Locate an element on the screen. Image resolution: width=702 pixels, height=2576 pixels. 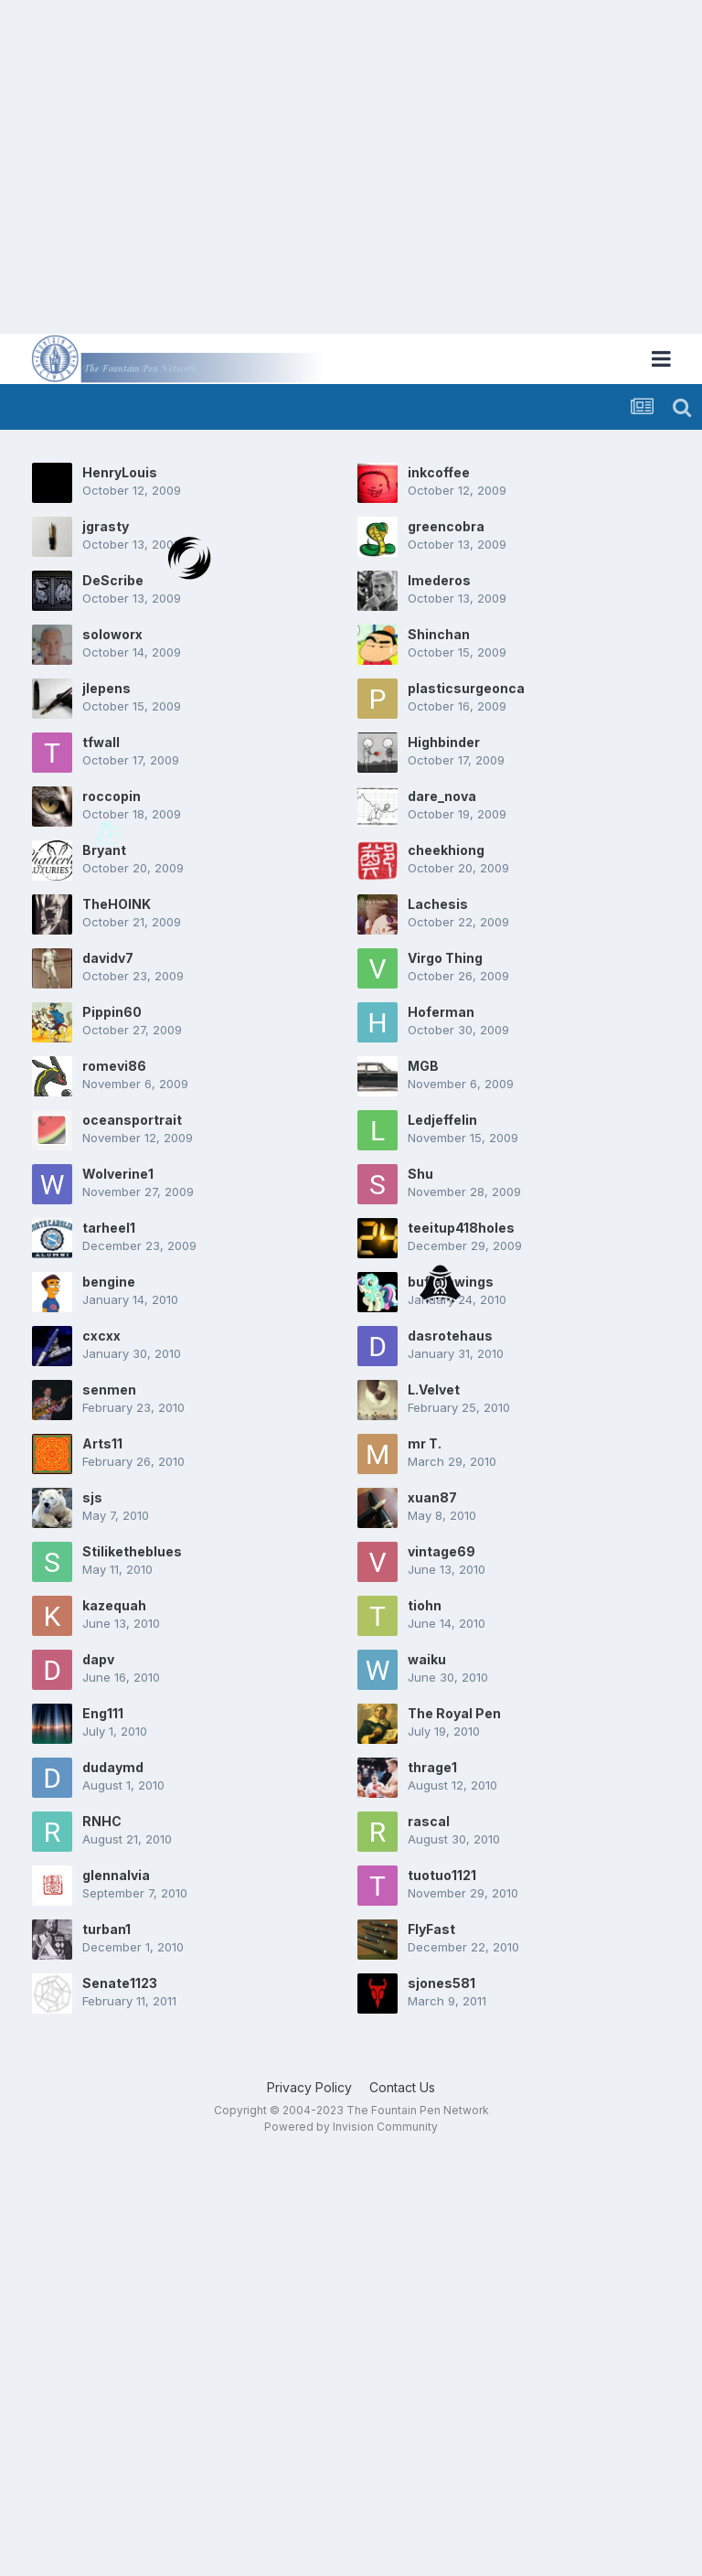
vintage or classic cycling mode is located at coordinates (107, 832).